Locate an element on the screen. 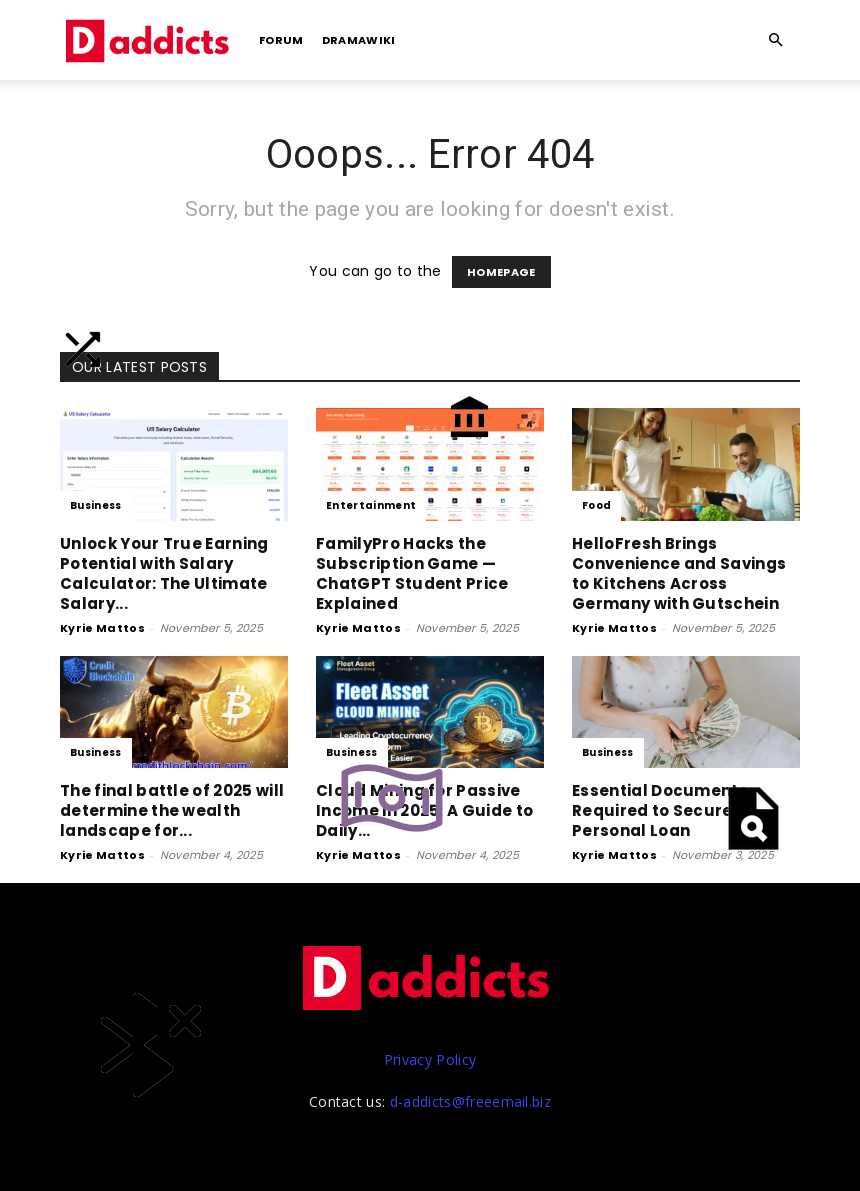  shuffle playlist or queue is located at coordinates (82, 349).